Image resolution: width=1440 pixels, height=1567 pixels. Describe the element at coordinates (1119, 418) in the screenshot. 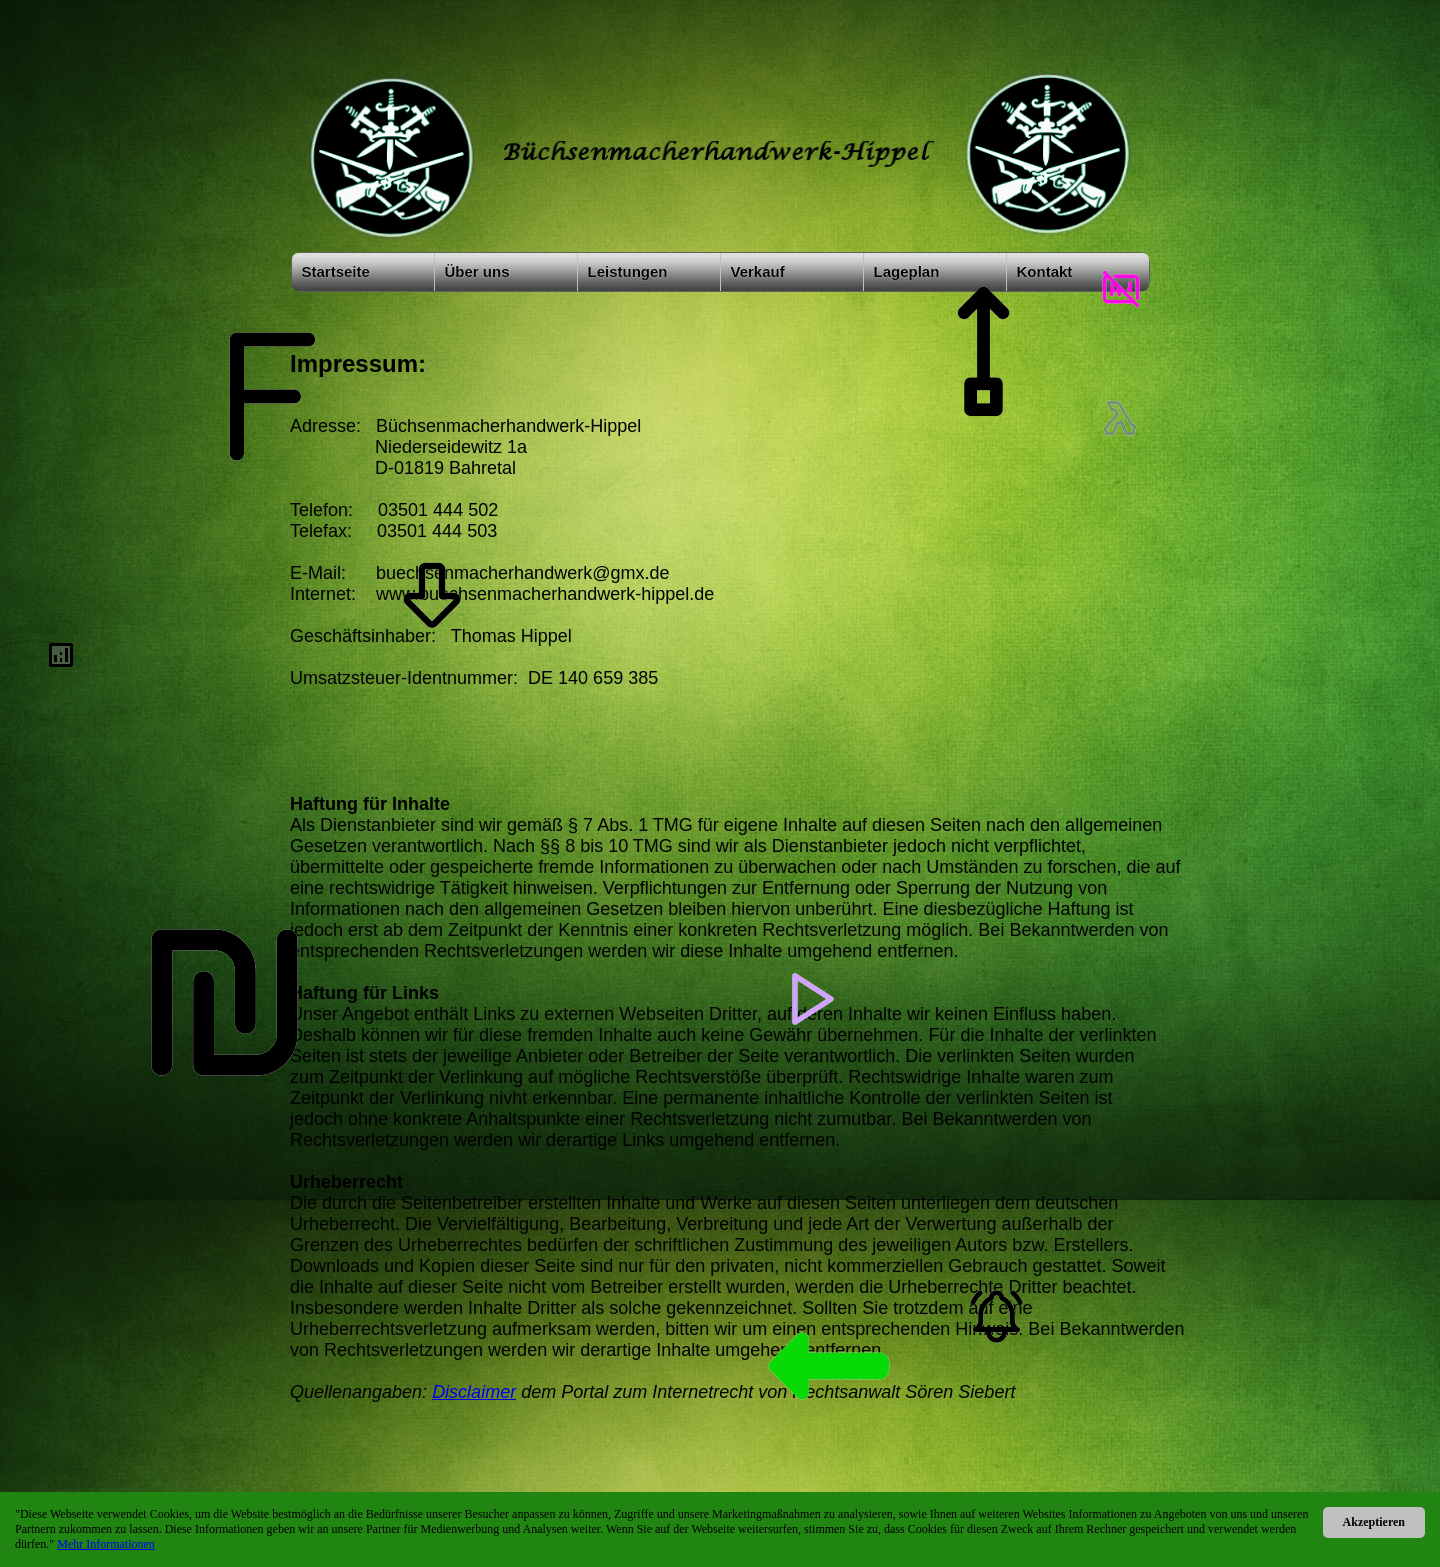

I see `open LINQPad application` at that location.